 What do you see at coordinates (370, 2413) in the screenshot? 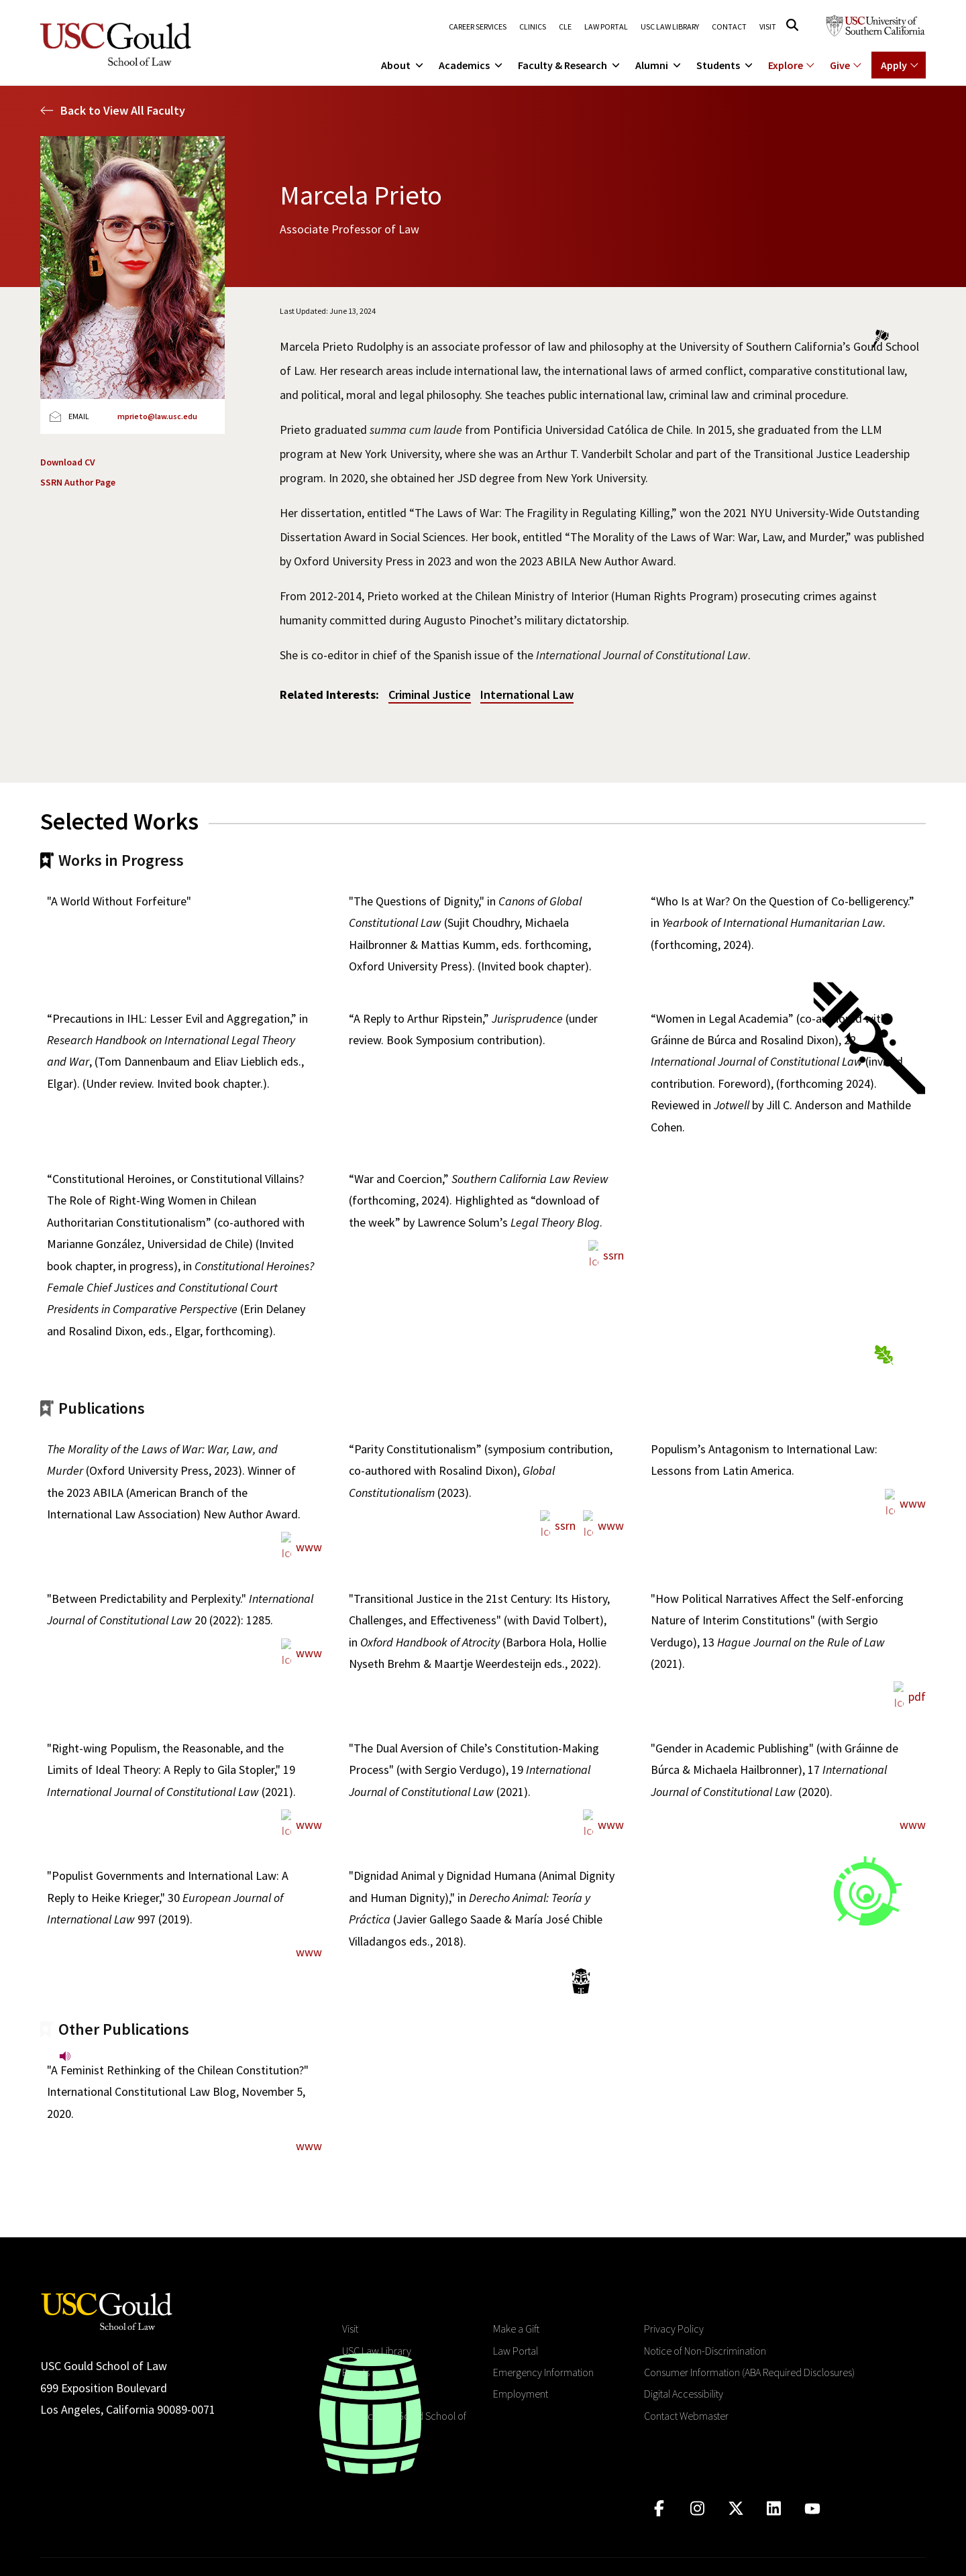
I see `inventory item representing storage or containers` at bounding box center [370, 2413].